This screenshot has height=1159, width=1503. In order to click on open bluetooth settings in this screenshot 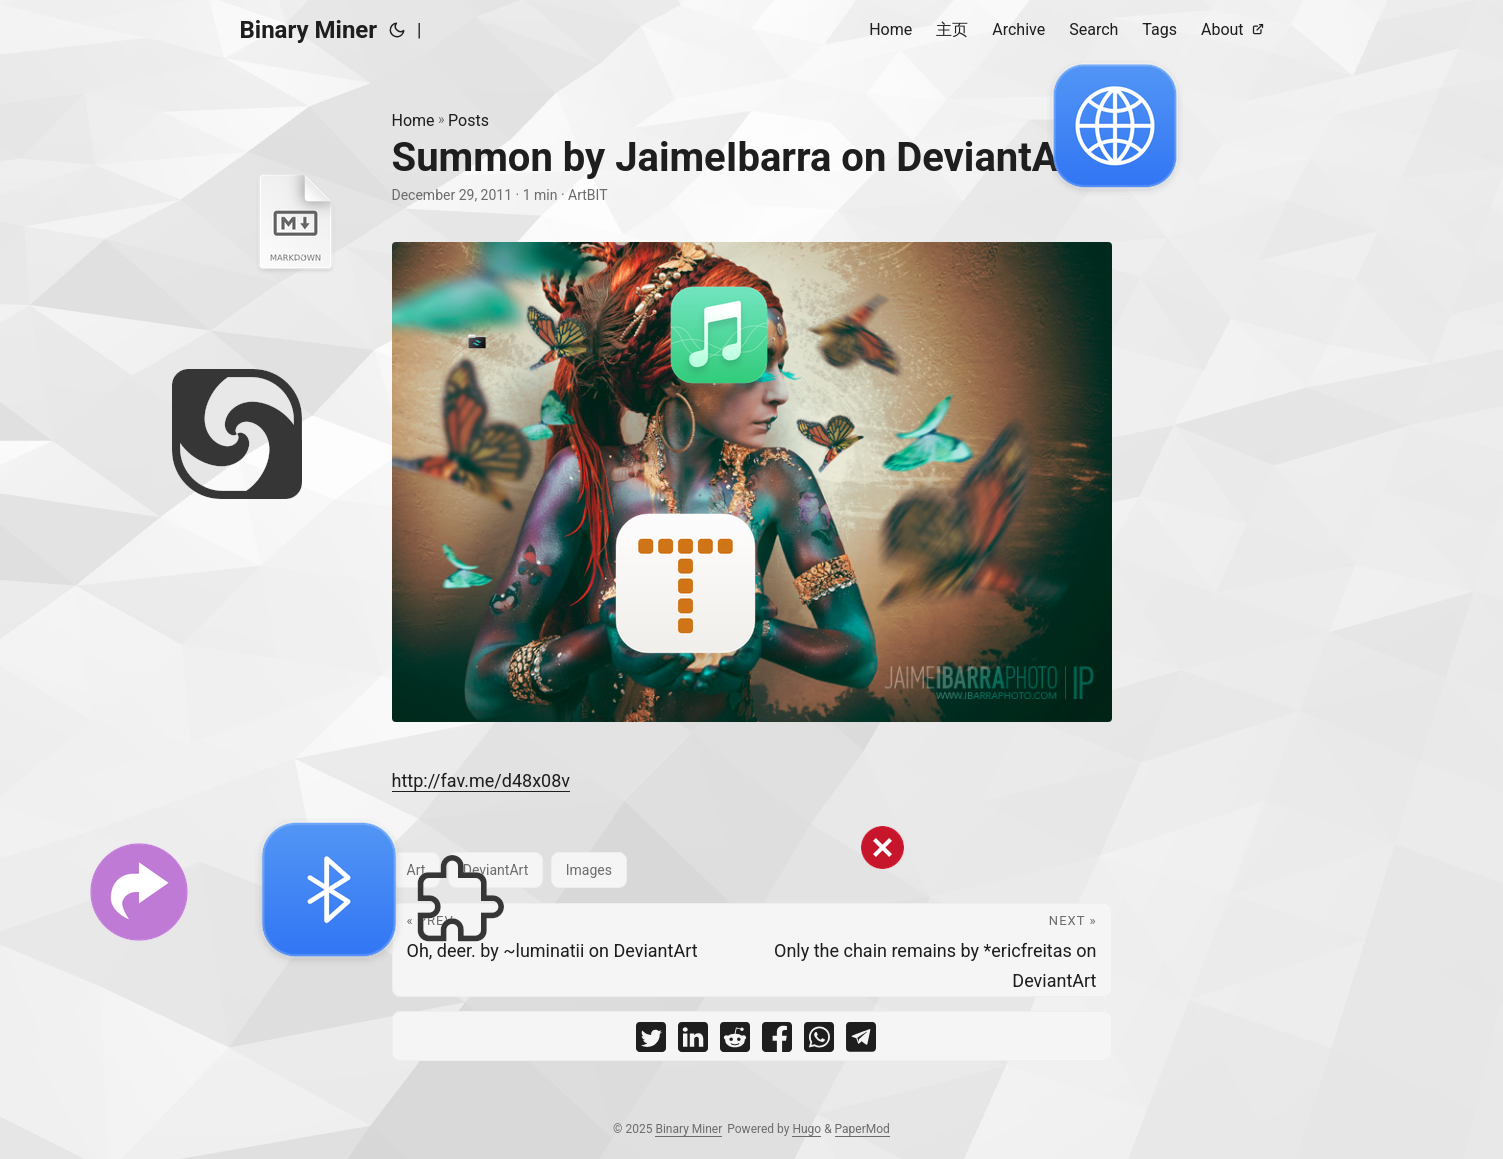, I will do `click(329, 892)`.